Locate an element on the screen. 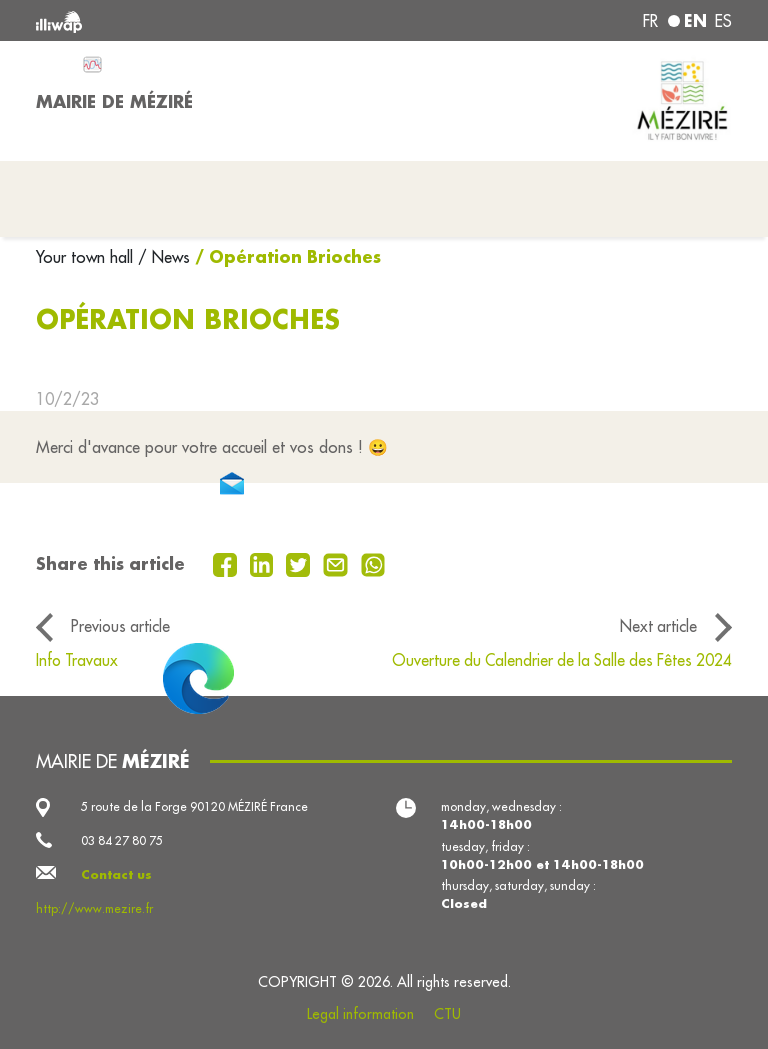 The height and width of the screenshot is (1049, 768). open Microsoft Edge browser is located at coordinates (198, 678).